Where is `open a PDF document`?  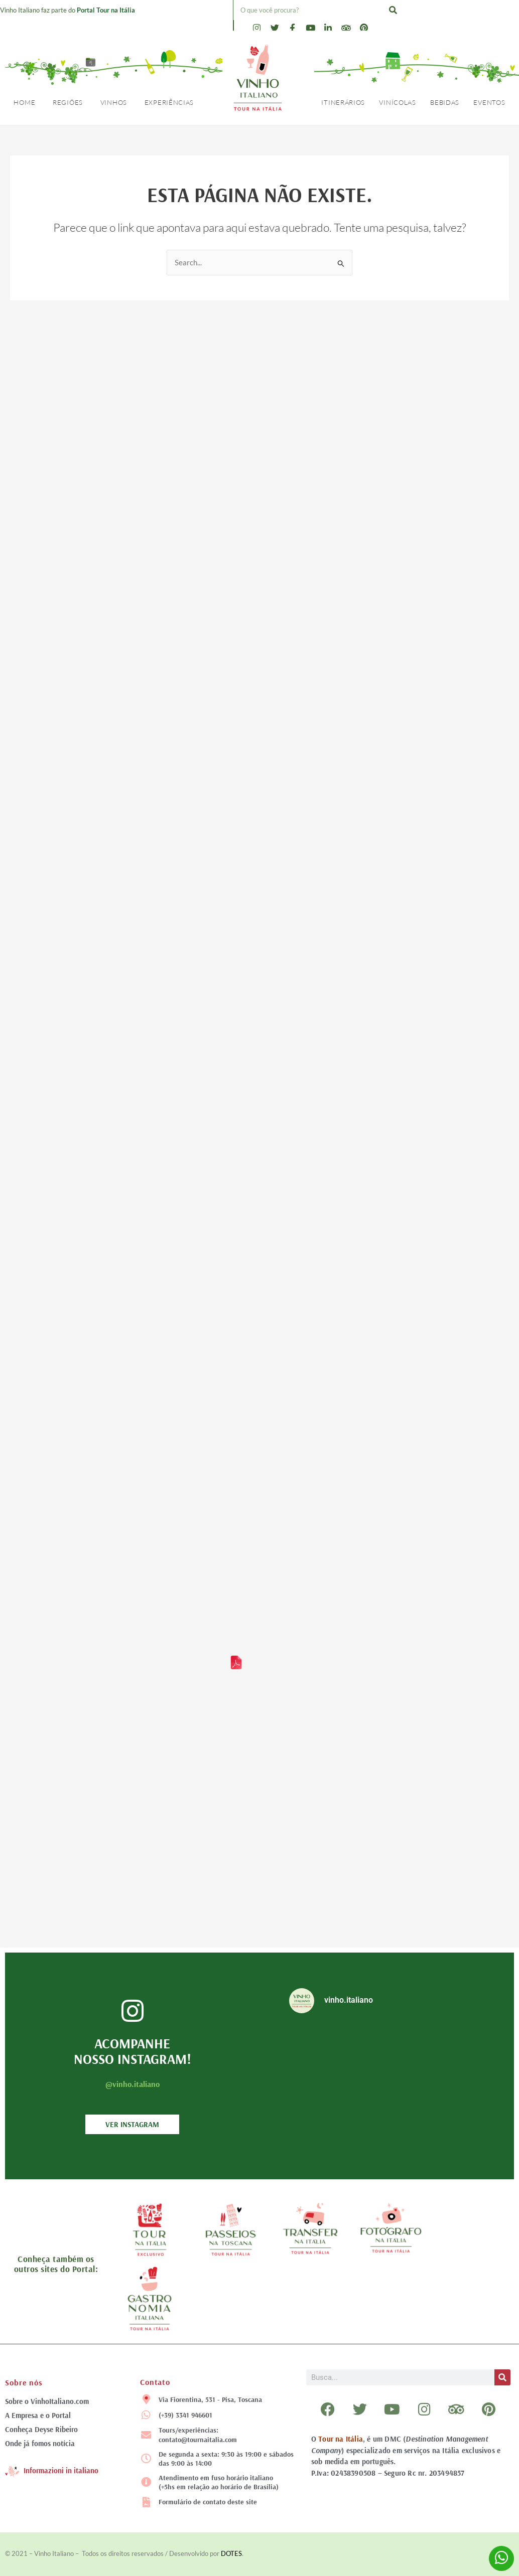 open a PDF document is located at coordinates (236, 1662).